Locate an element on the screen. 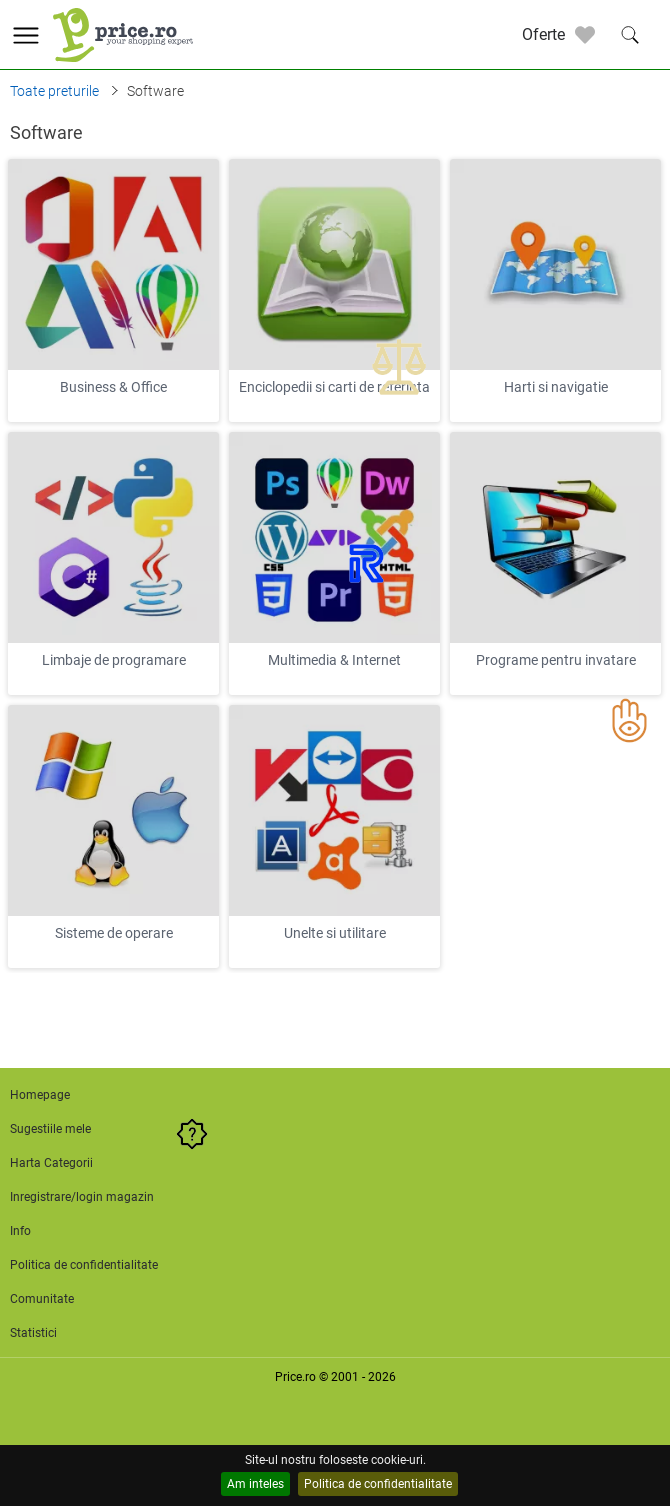  open the Revolut banking app is located at coordinates (366, 563).